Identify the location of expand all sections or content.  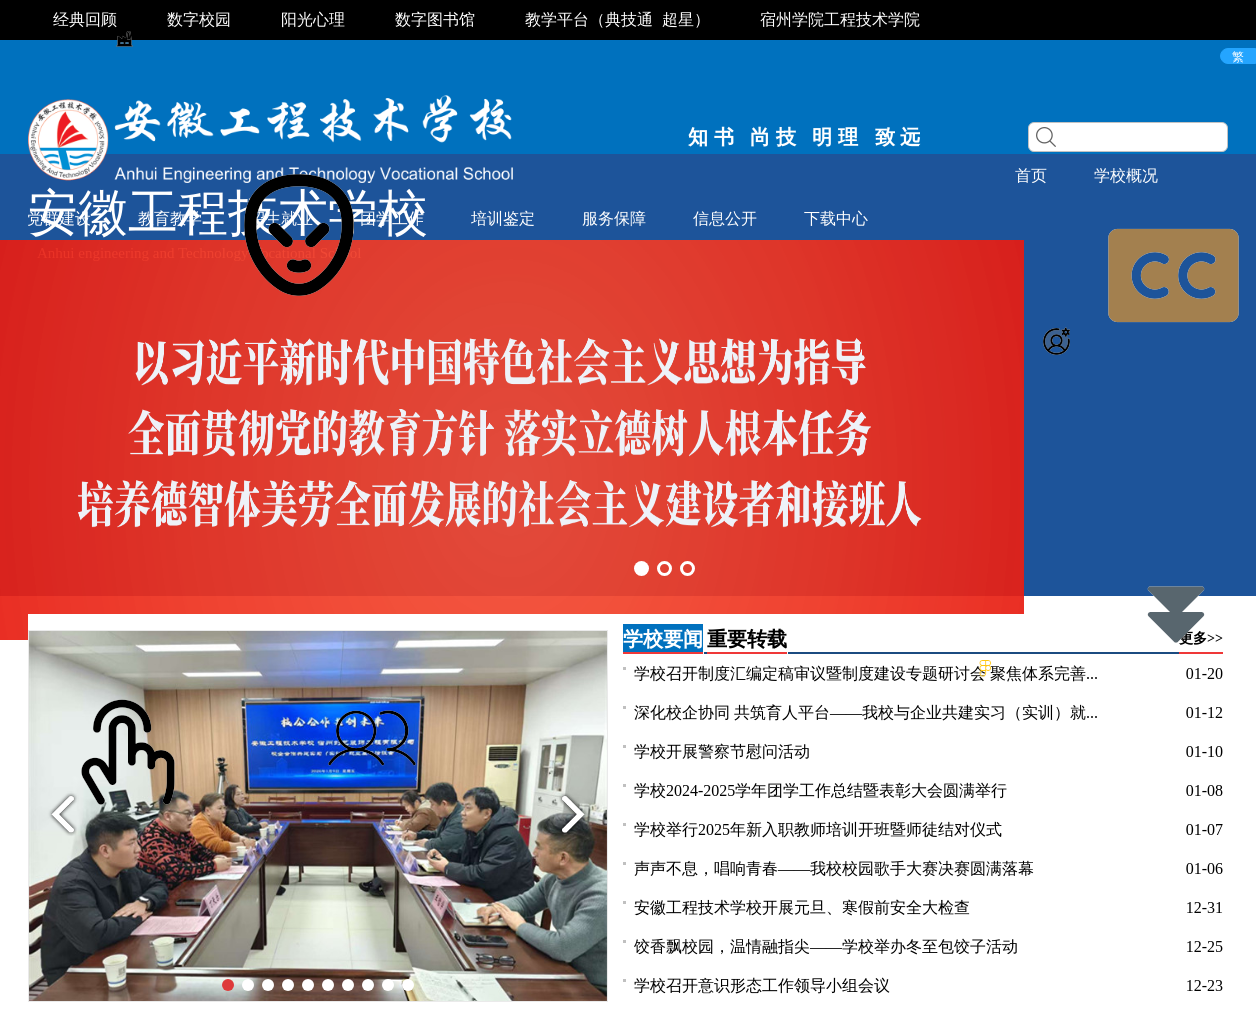
(1176, 612).